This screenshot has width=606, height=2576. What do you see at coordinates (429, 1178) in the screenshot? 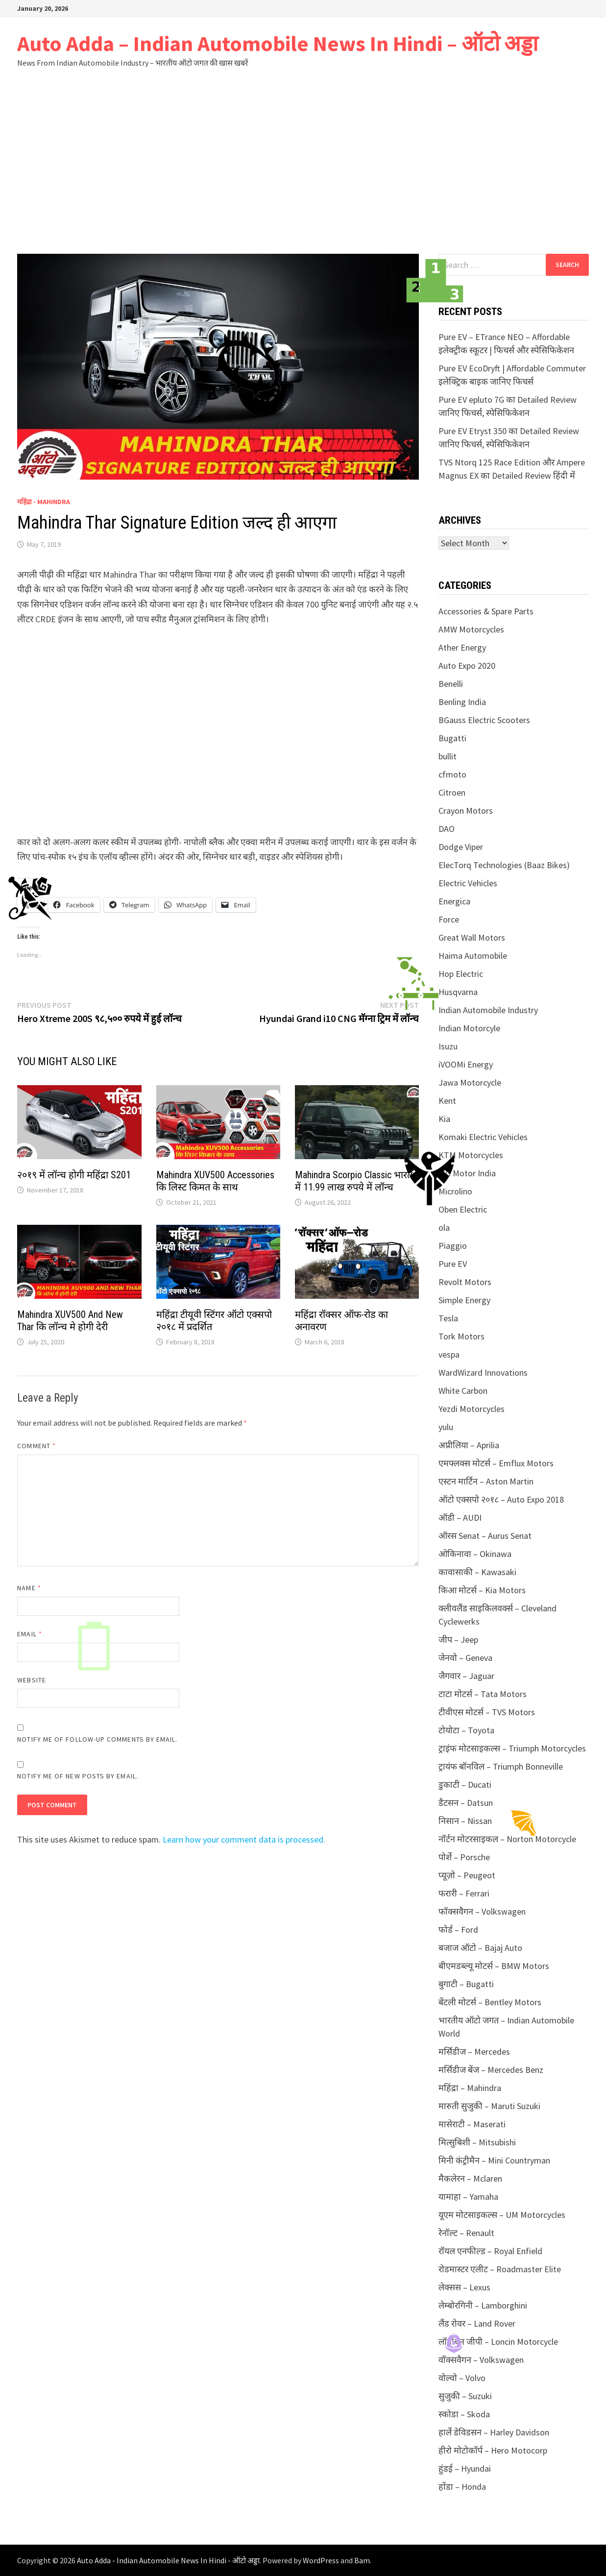
I see `royal or ceremonial item in a fantasy game inventory` at bounding box center [429, 1178].